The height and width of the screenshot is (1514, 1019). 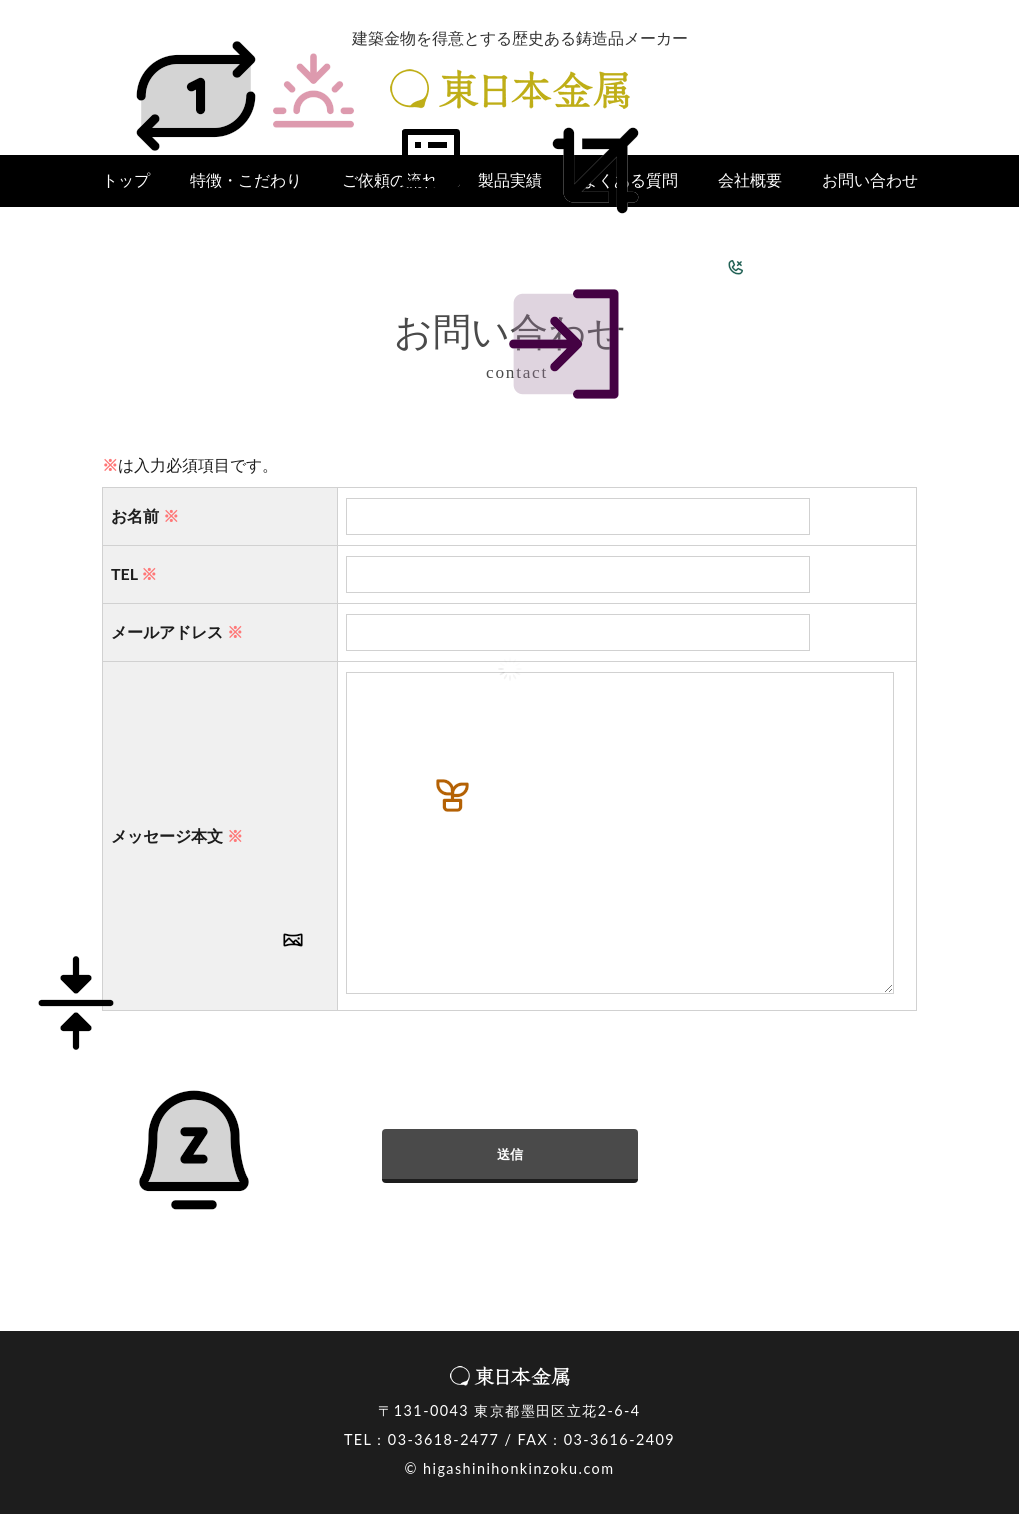 I want to click on end or reject a phone call, so click(x=736, y=267).